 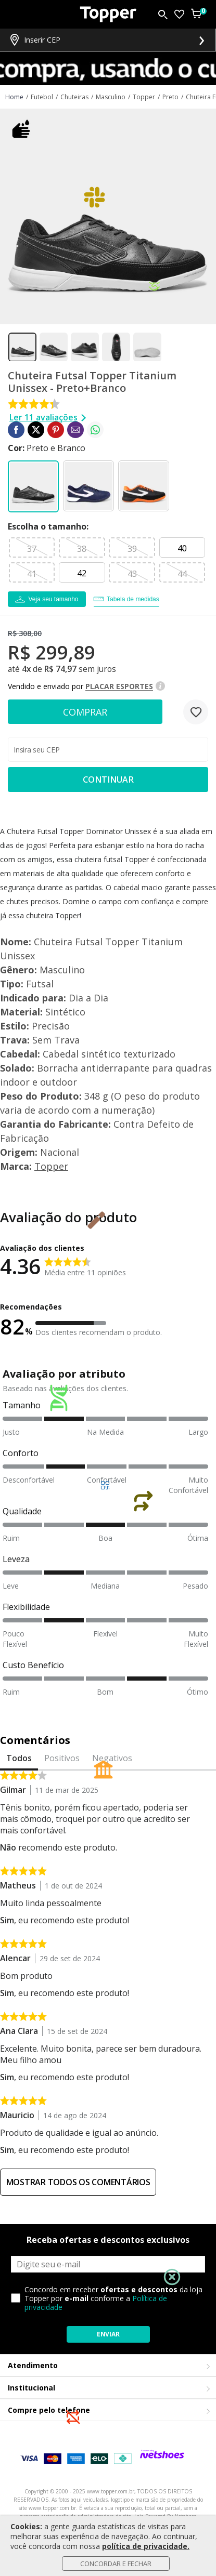 I want to click on open Slack messaging app, so click(x=94, y=197).